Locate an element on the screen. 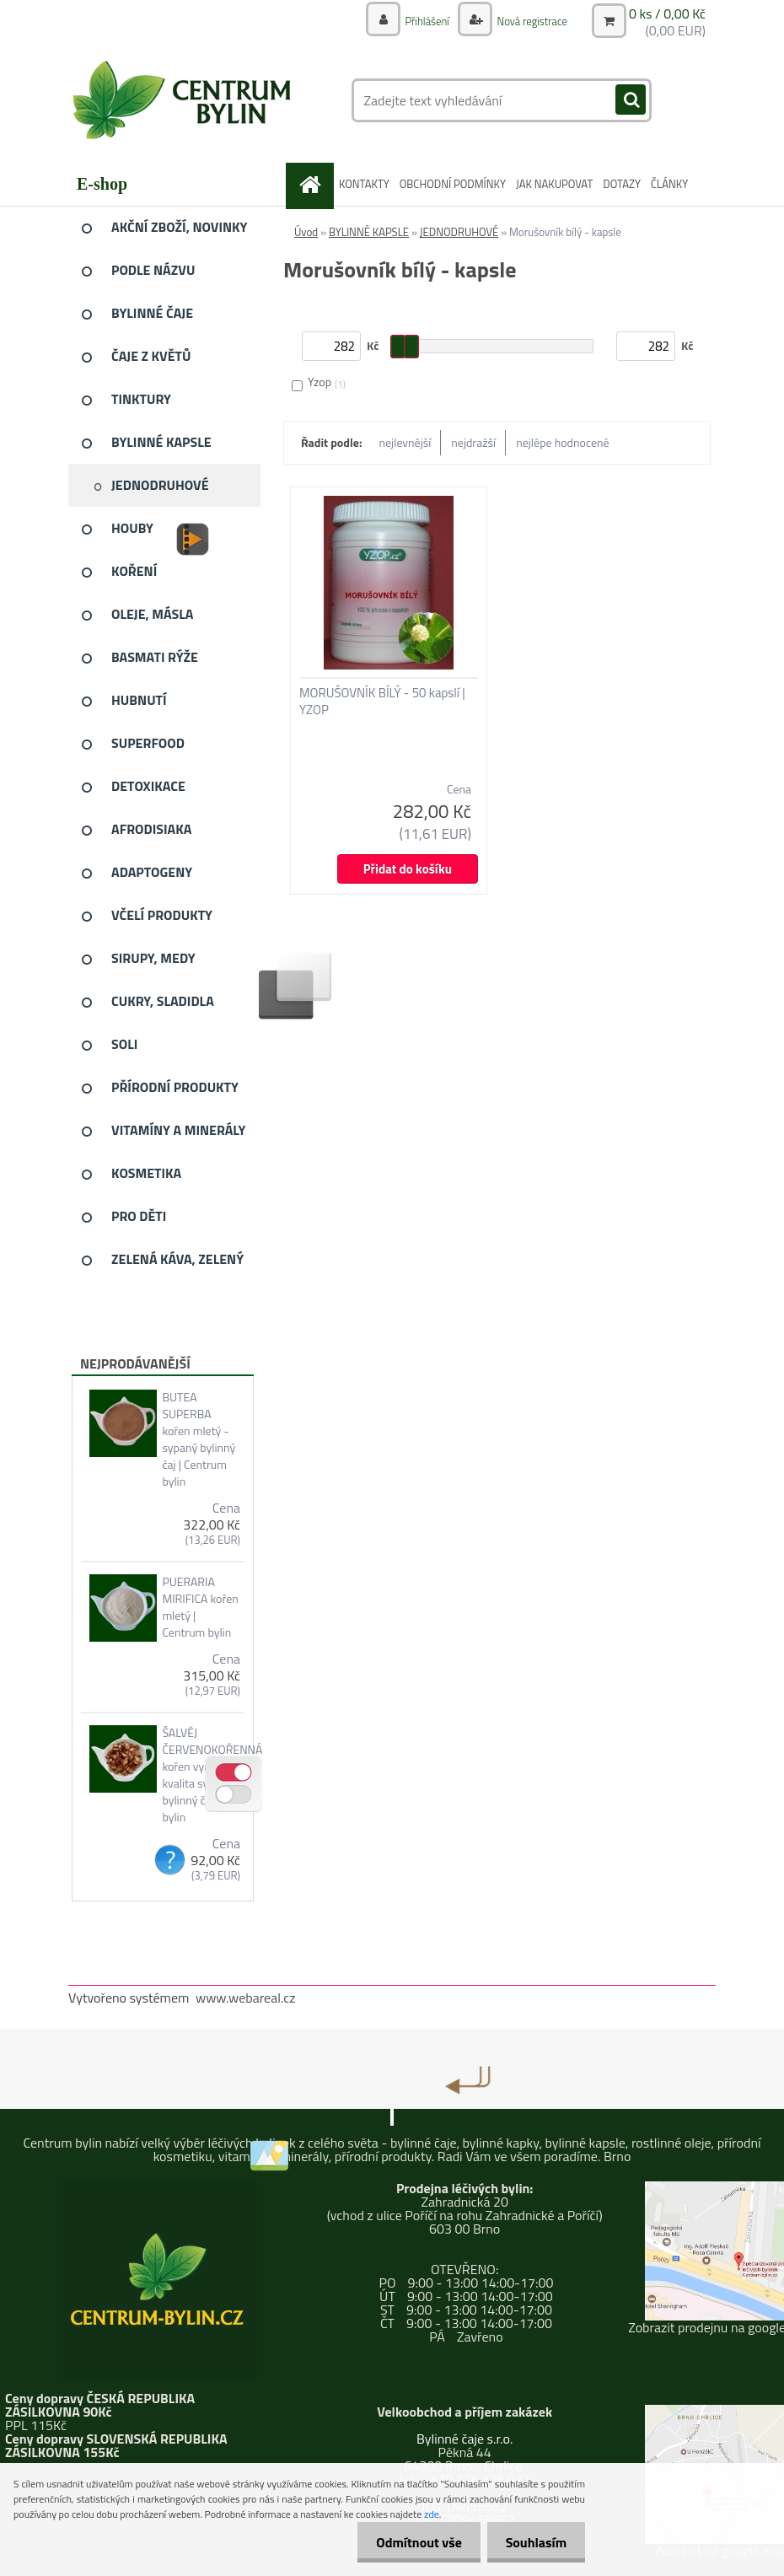 The width and height of the screenshot is (784, 2576). open desktop preferences or settings is located at coordinates (234, 1783).